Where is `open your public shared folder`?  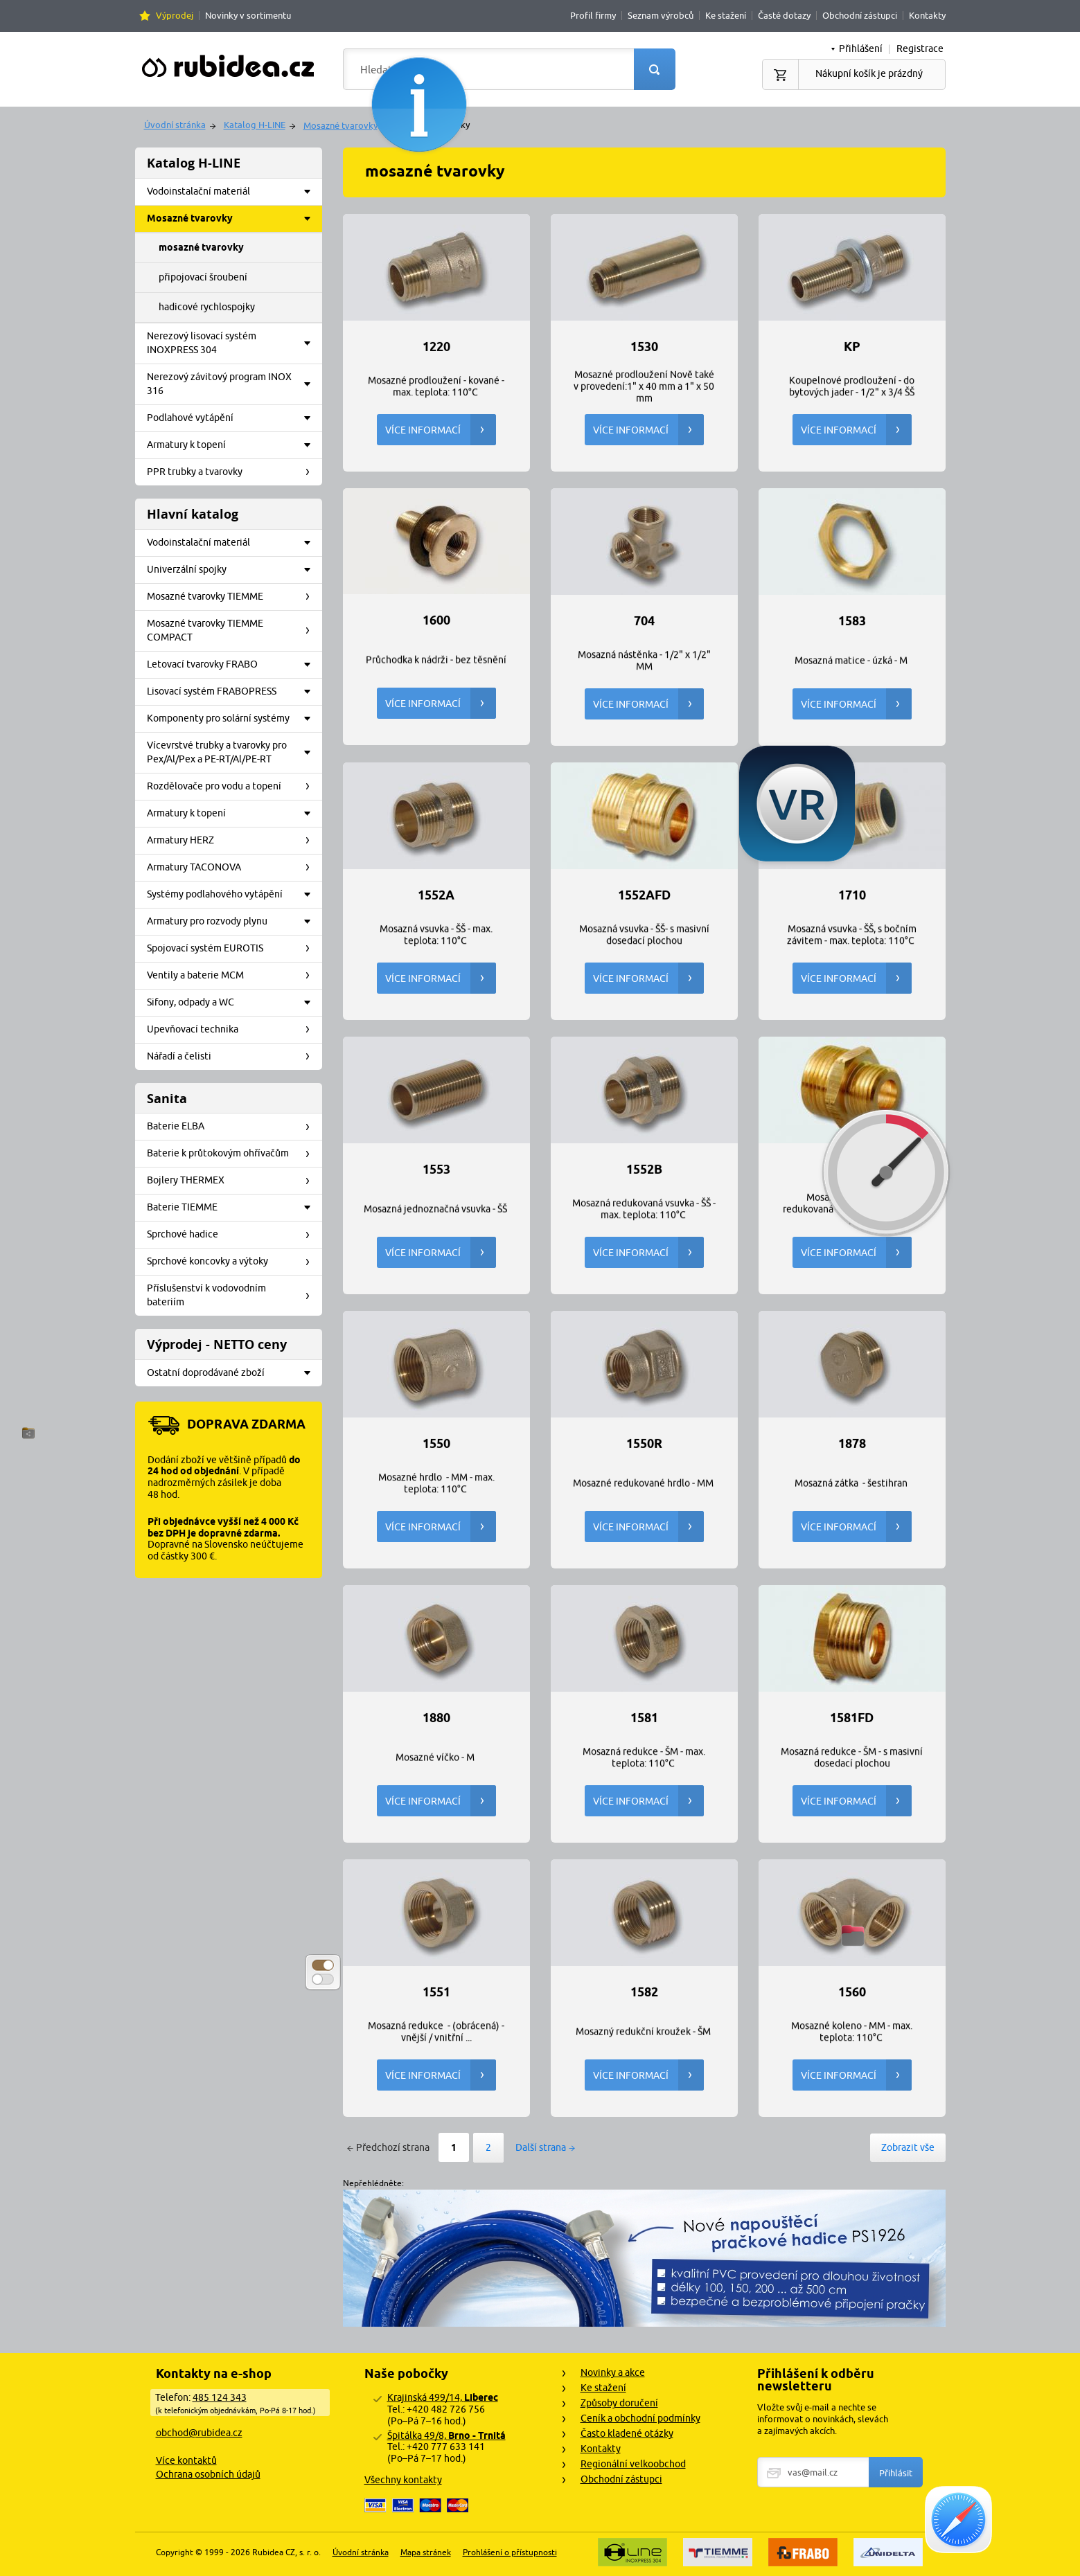
open your public shared folder is located at coordinates (28, 1433).